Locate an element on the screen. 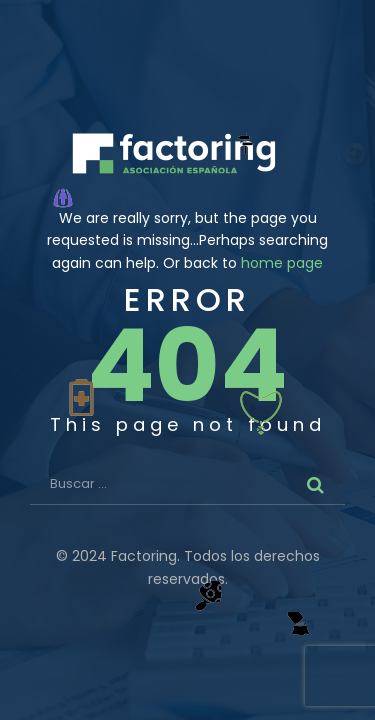  navigate to different game areas or levels is located at coordinates (245, 143).